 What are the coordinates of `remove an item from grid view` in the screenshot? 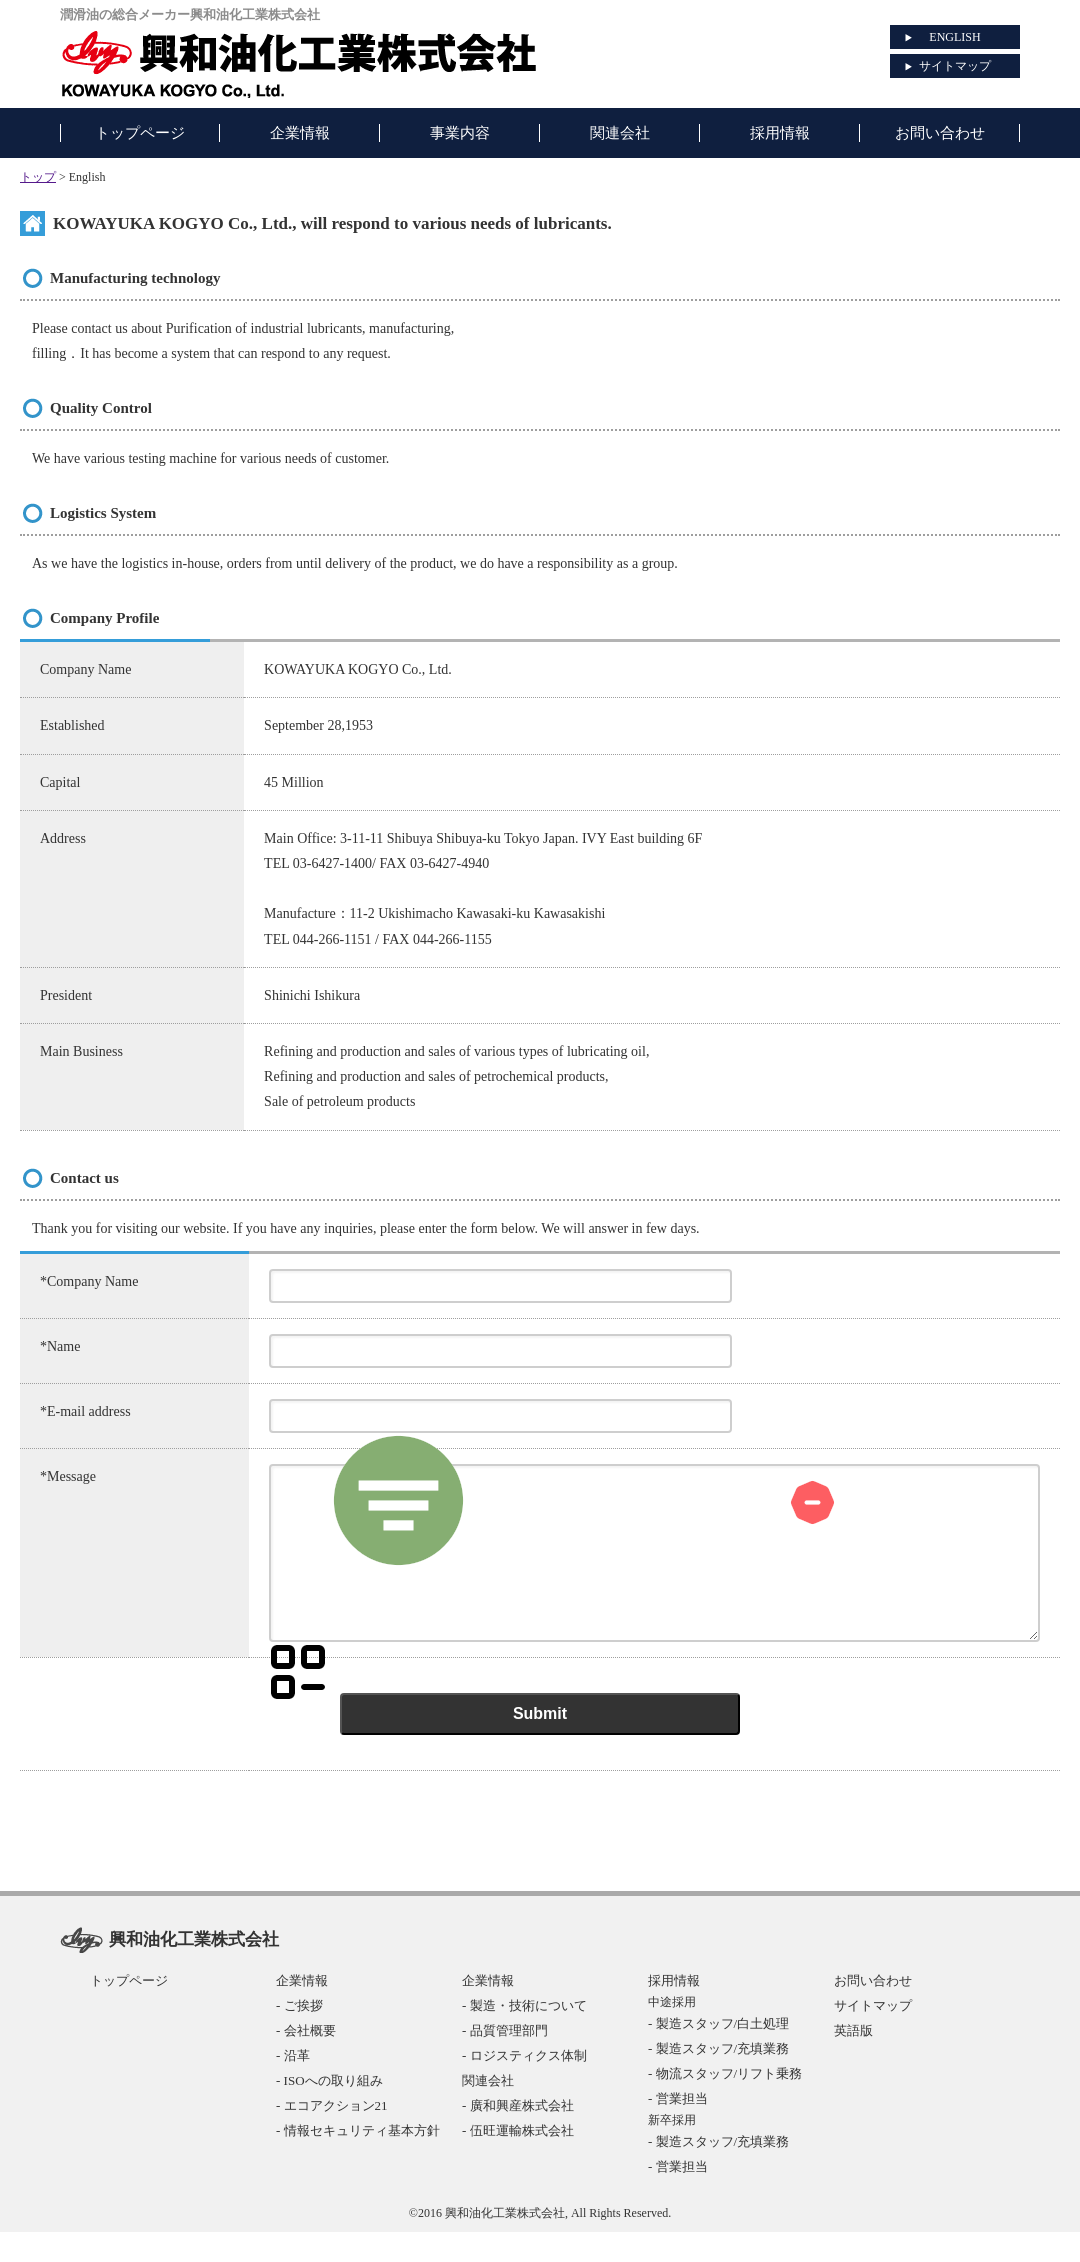 It's located at (298, 1672).